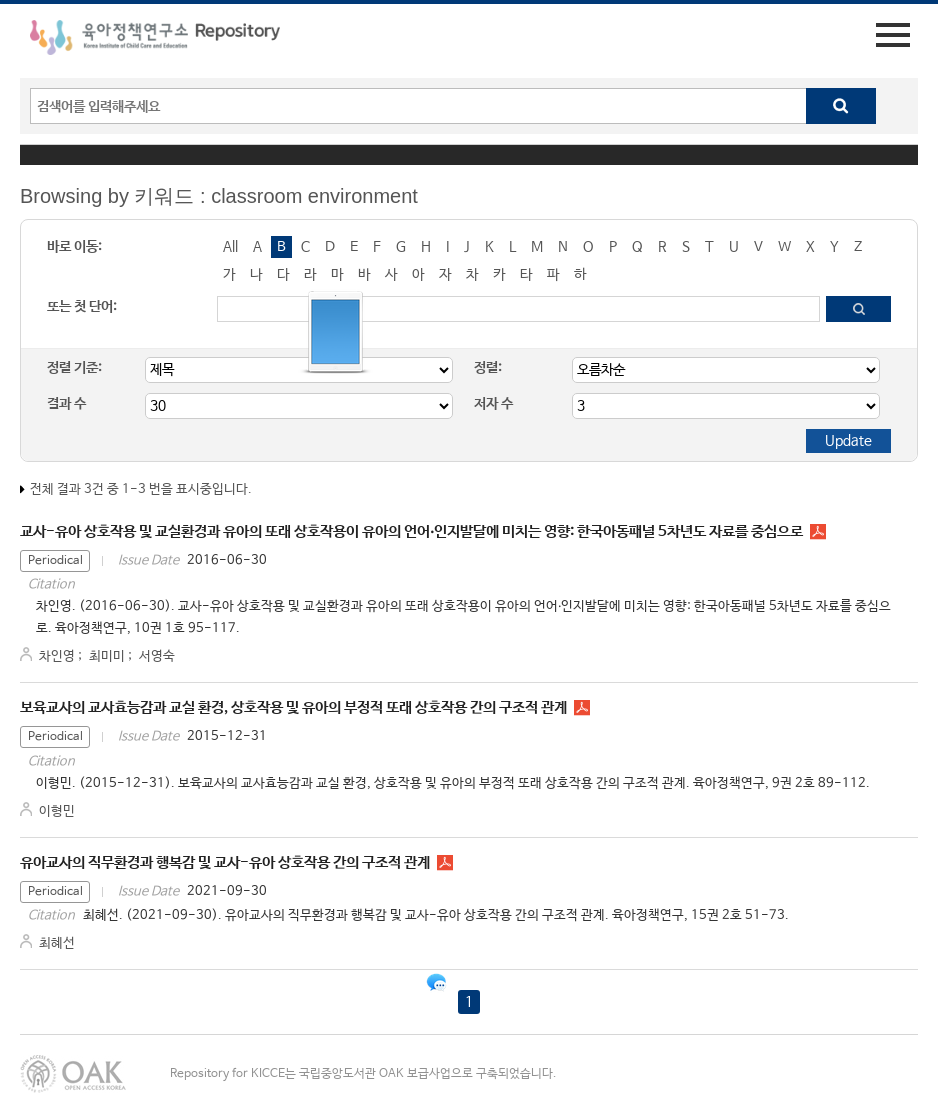  I want to click on iPad mini device connected via cellular, so click(335, 324).